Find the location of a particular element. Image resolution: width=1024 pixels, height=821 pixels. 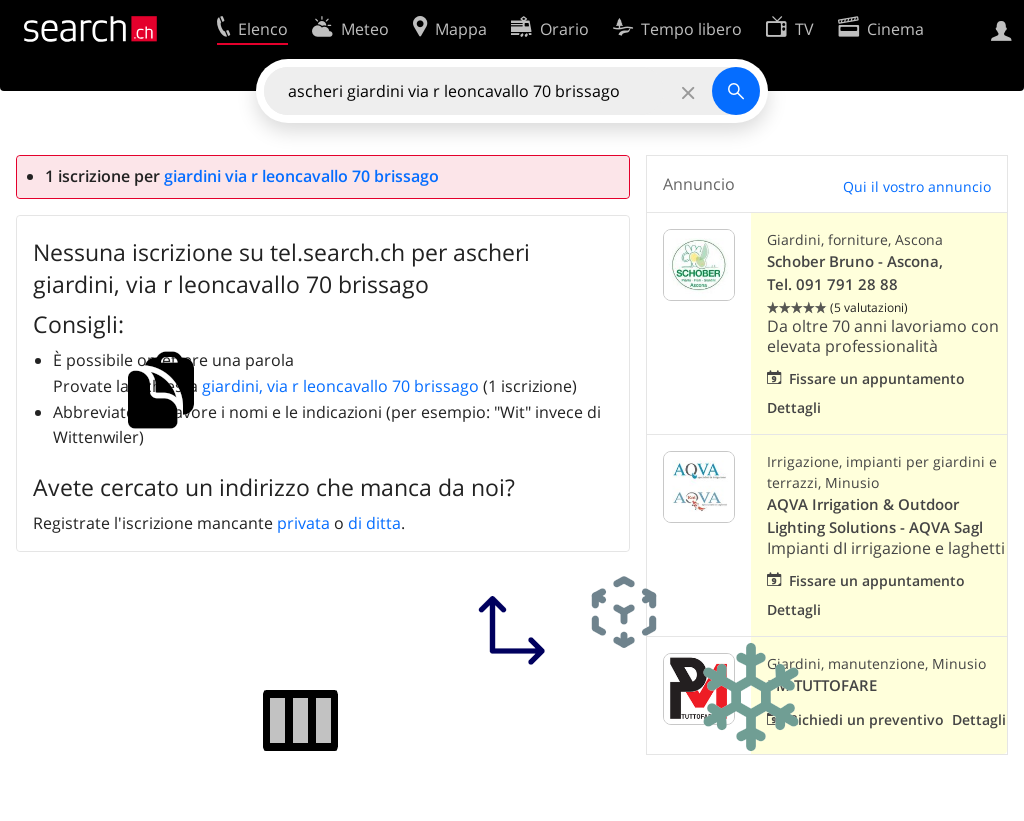

copy content to clipboard is located at coordinates (161, 390).